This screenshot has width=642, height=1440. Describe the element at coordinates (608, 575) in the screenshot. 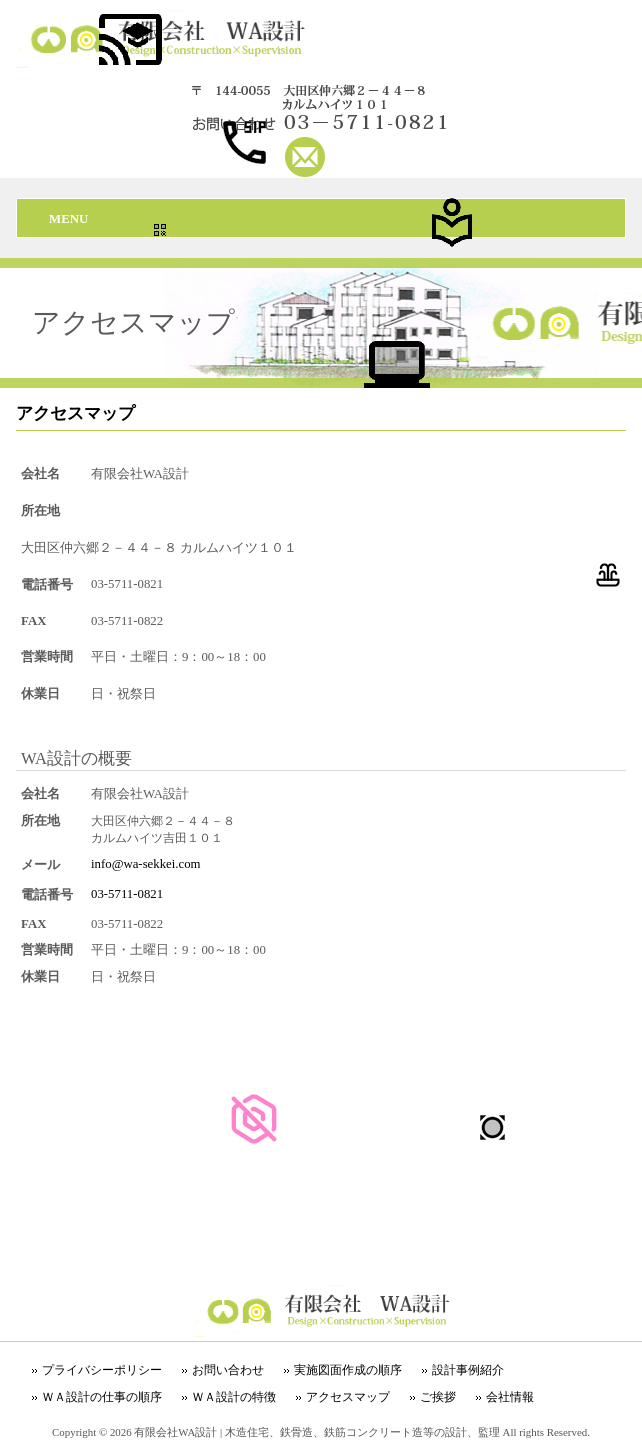

I see `locate nearby fountains or water features` at that location.